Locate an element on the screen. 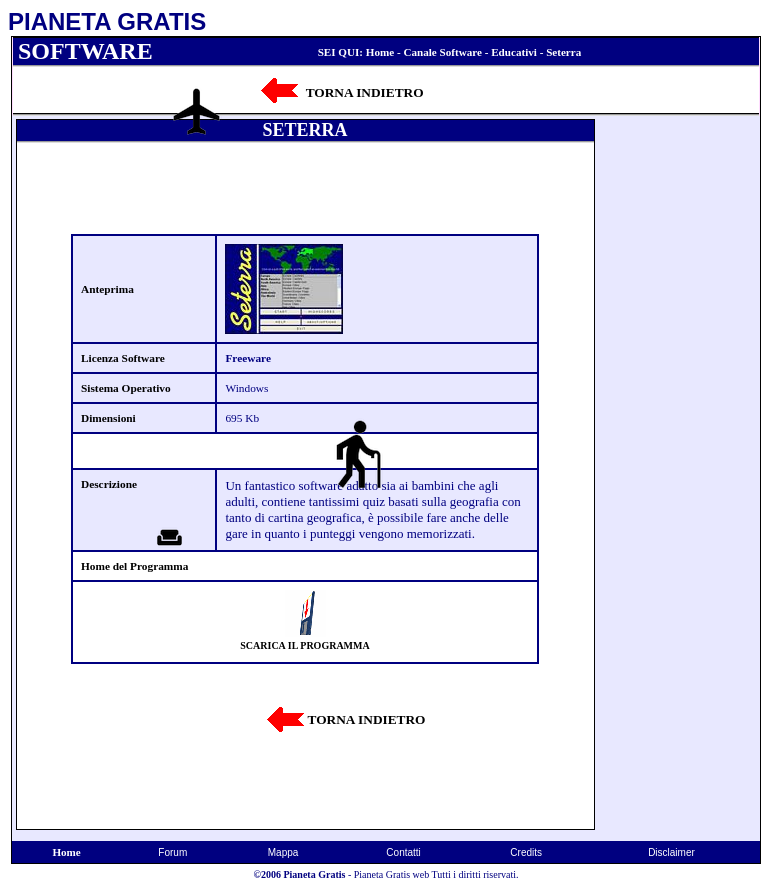 The image size is (764, 888). access elderly or senior accessibility settings is located at coordinates (355, 453).